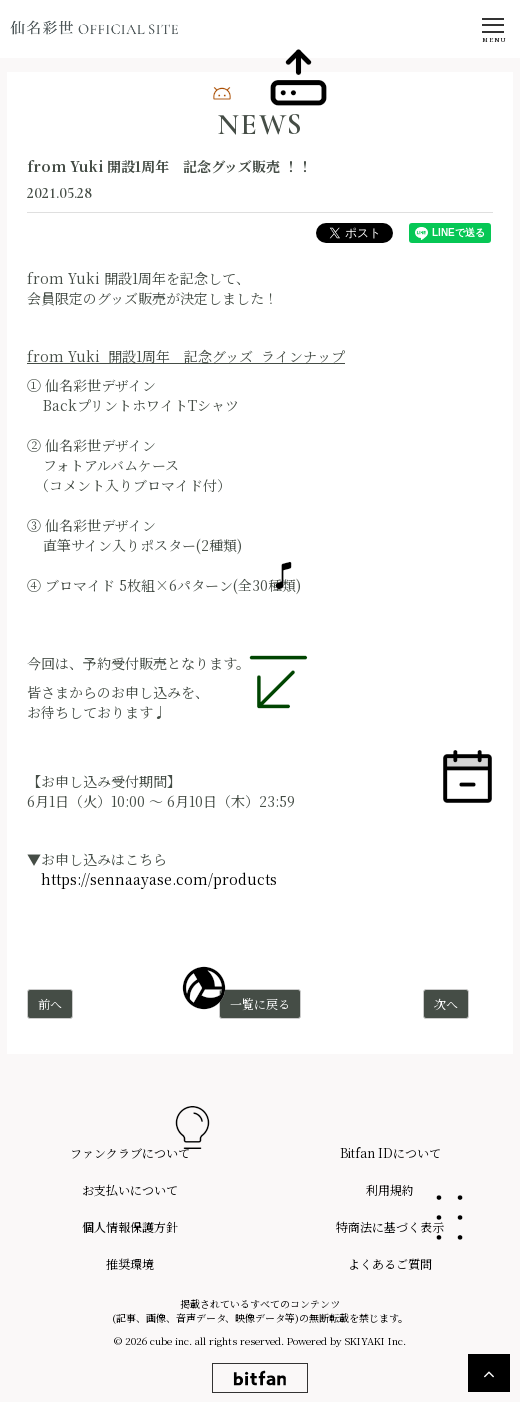  Describe the element at coordinates (467, 778) in the screenshot. I see `remove an event from your calendar` at that location.